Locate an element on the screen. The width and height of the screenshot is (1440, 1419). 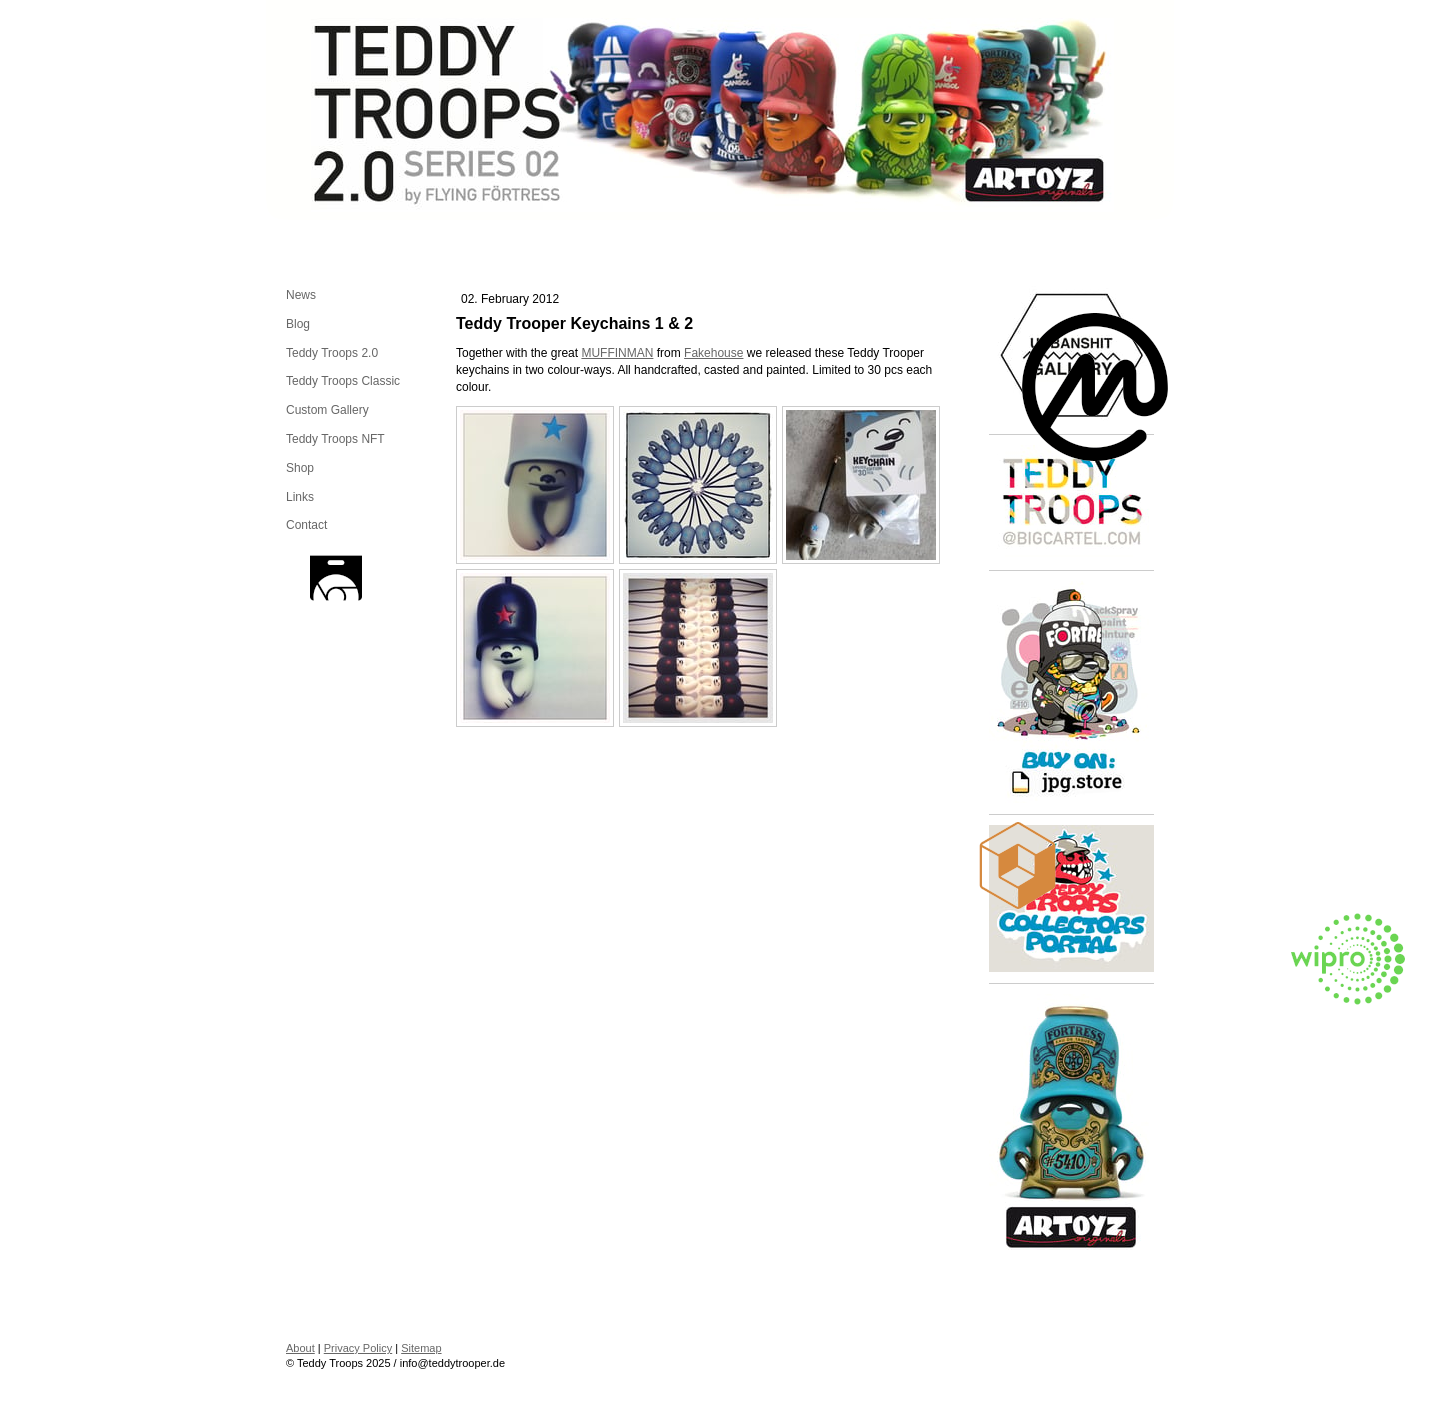
visit the Wipro website or services is located at coordinates (1348, 959).